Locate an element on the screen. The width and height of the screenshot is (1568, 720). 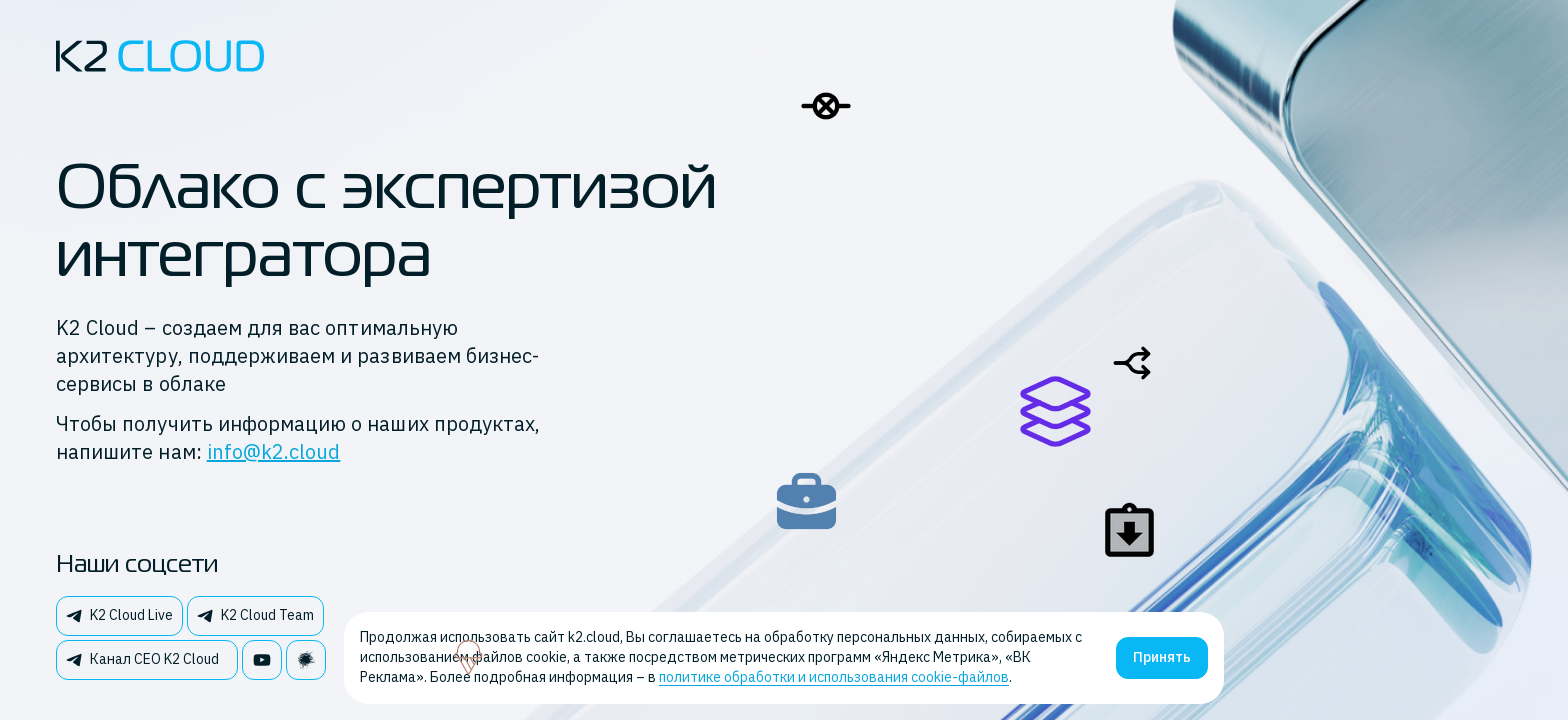
toggle layer visibility in an editor is located at coordinates (1055, 411).